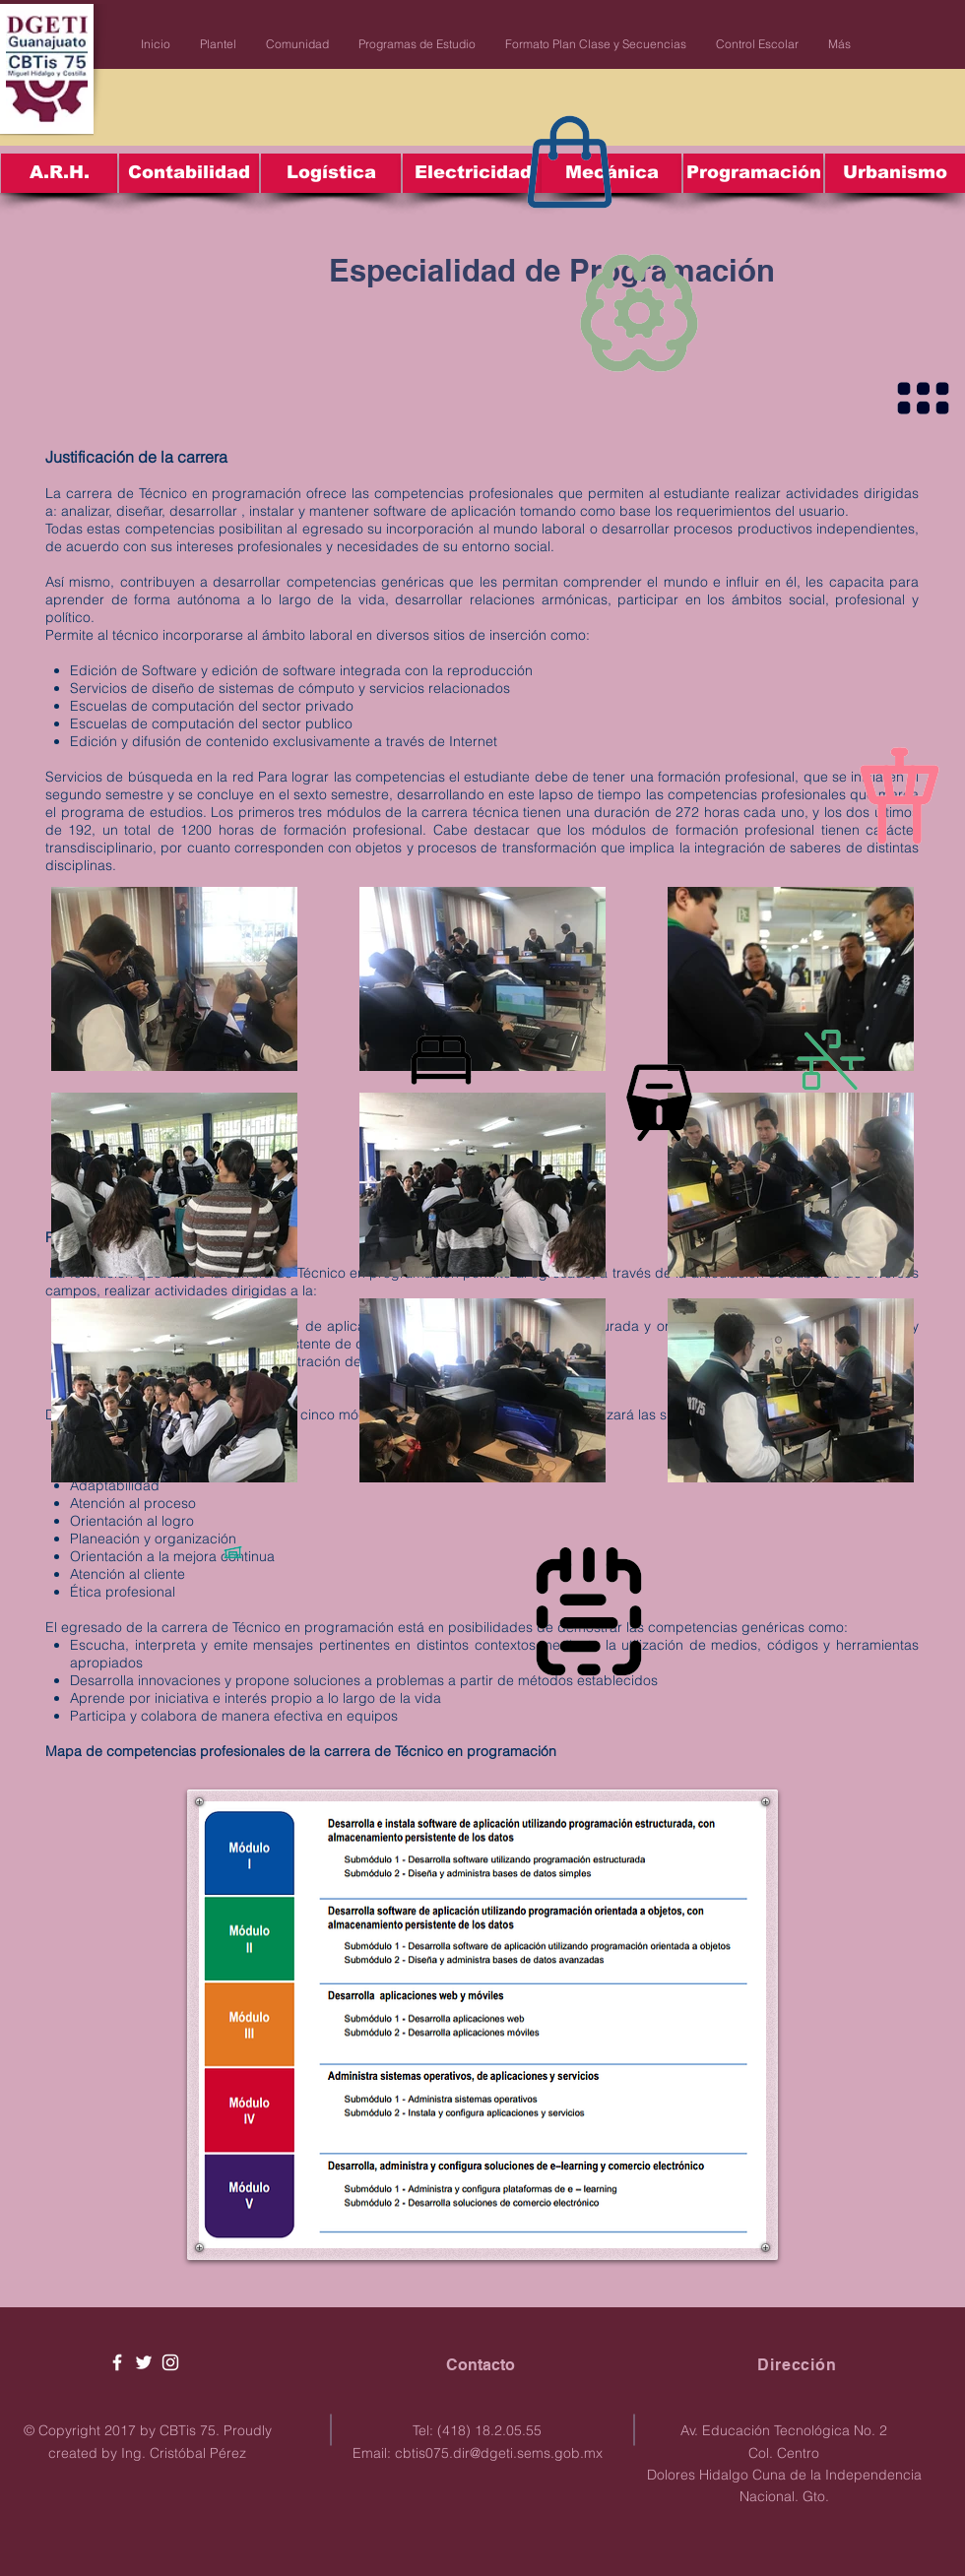 This screenshot has height=2576, width=965. I want to click on view your shopping bag, so click(569, 161).